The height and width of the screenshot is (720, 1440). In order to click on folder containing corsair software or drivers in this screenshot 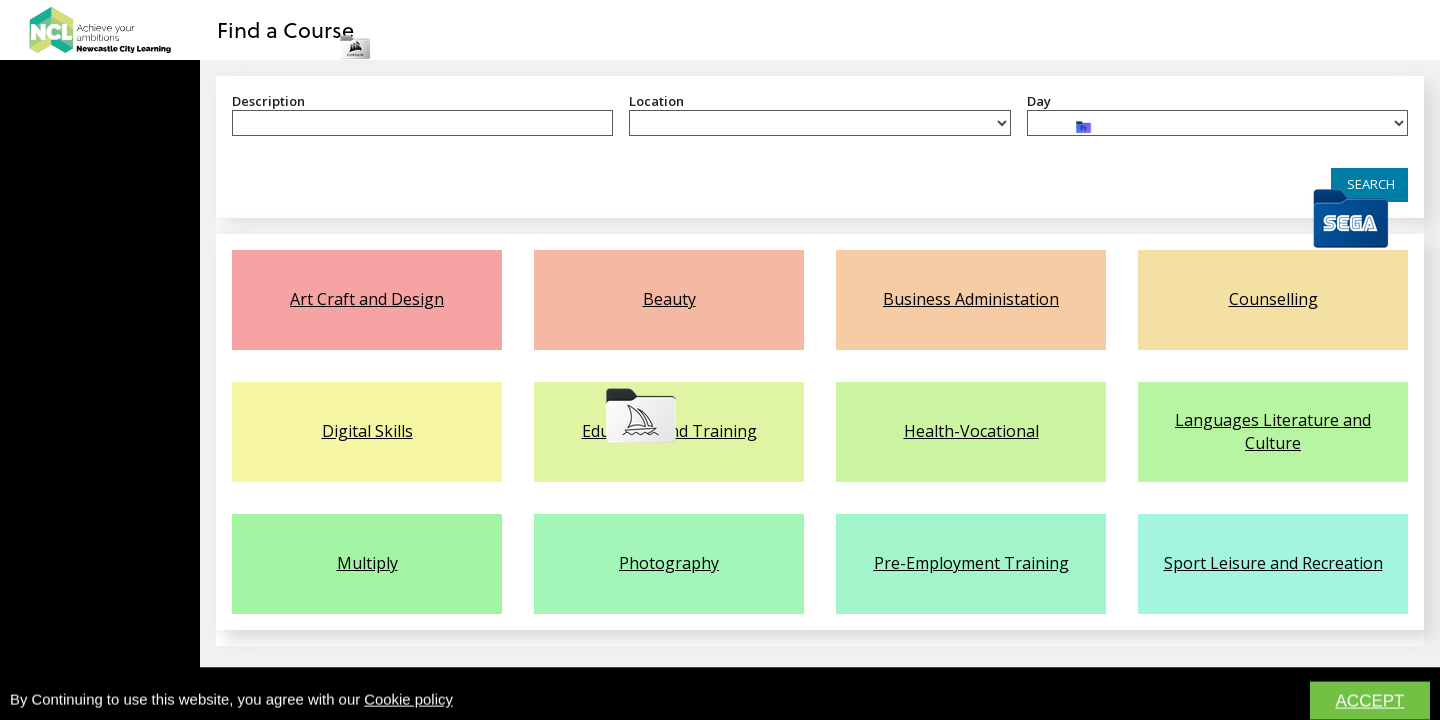, I will do `click(355, 48)`.